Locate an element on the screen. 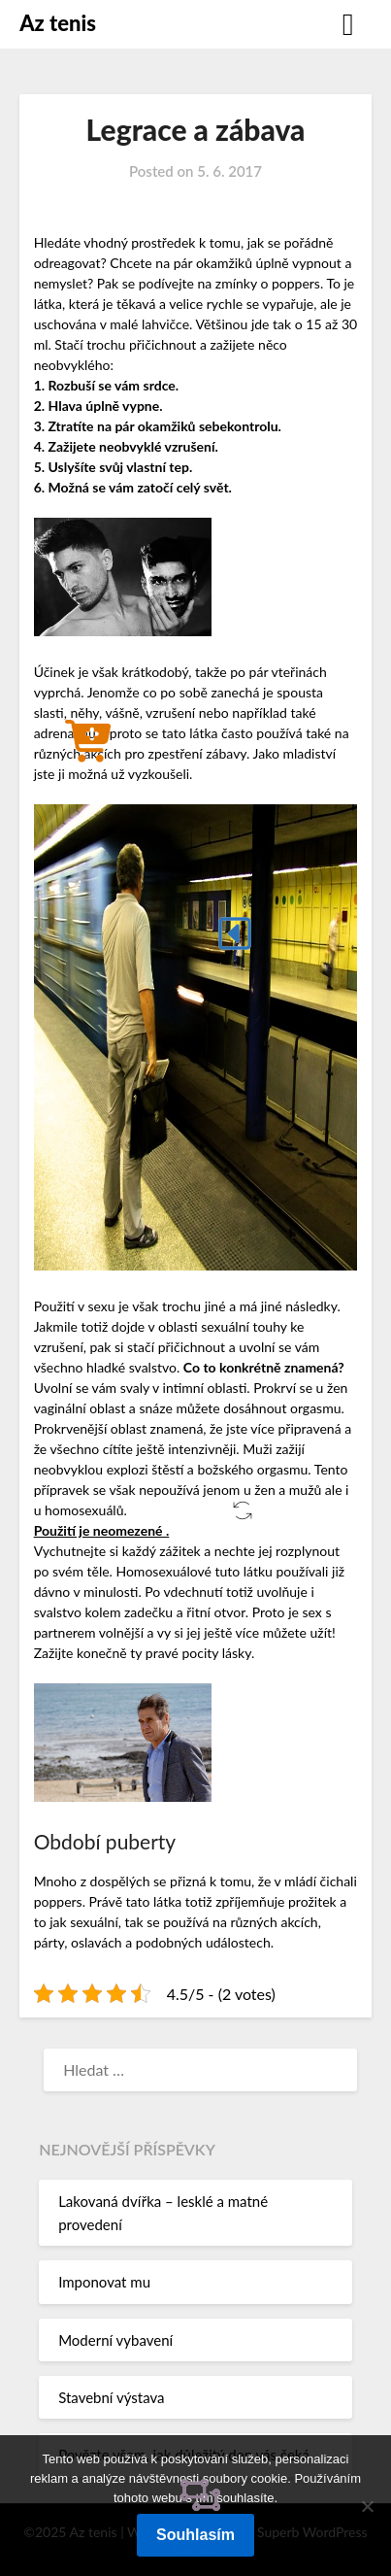 Image resolution: width=391 pixels, height=2576 pixels. navigate to the previous item or screen is located at coordinates (235, 933).